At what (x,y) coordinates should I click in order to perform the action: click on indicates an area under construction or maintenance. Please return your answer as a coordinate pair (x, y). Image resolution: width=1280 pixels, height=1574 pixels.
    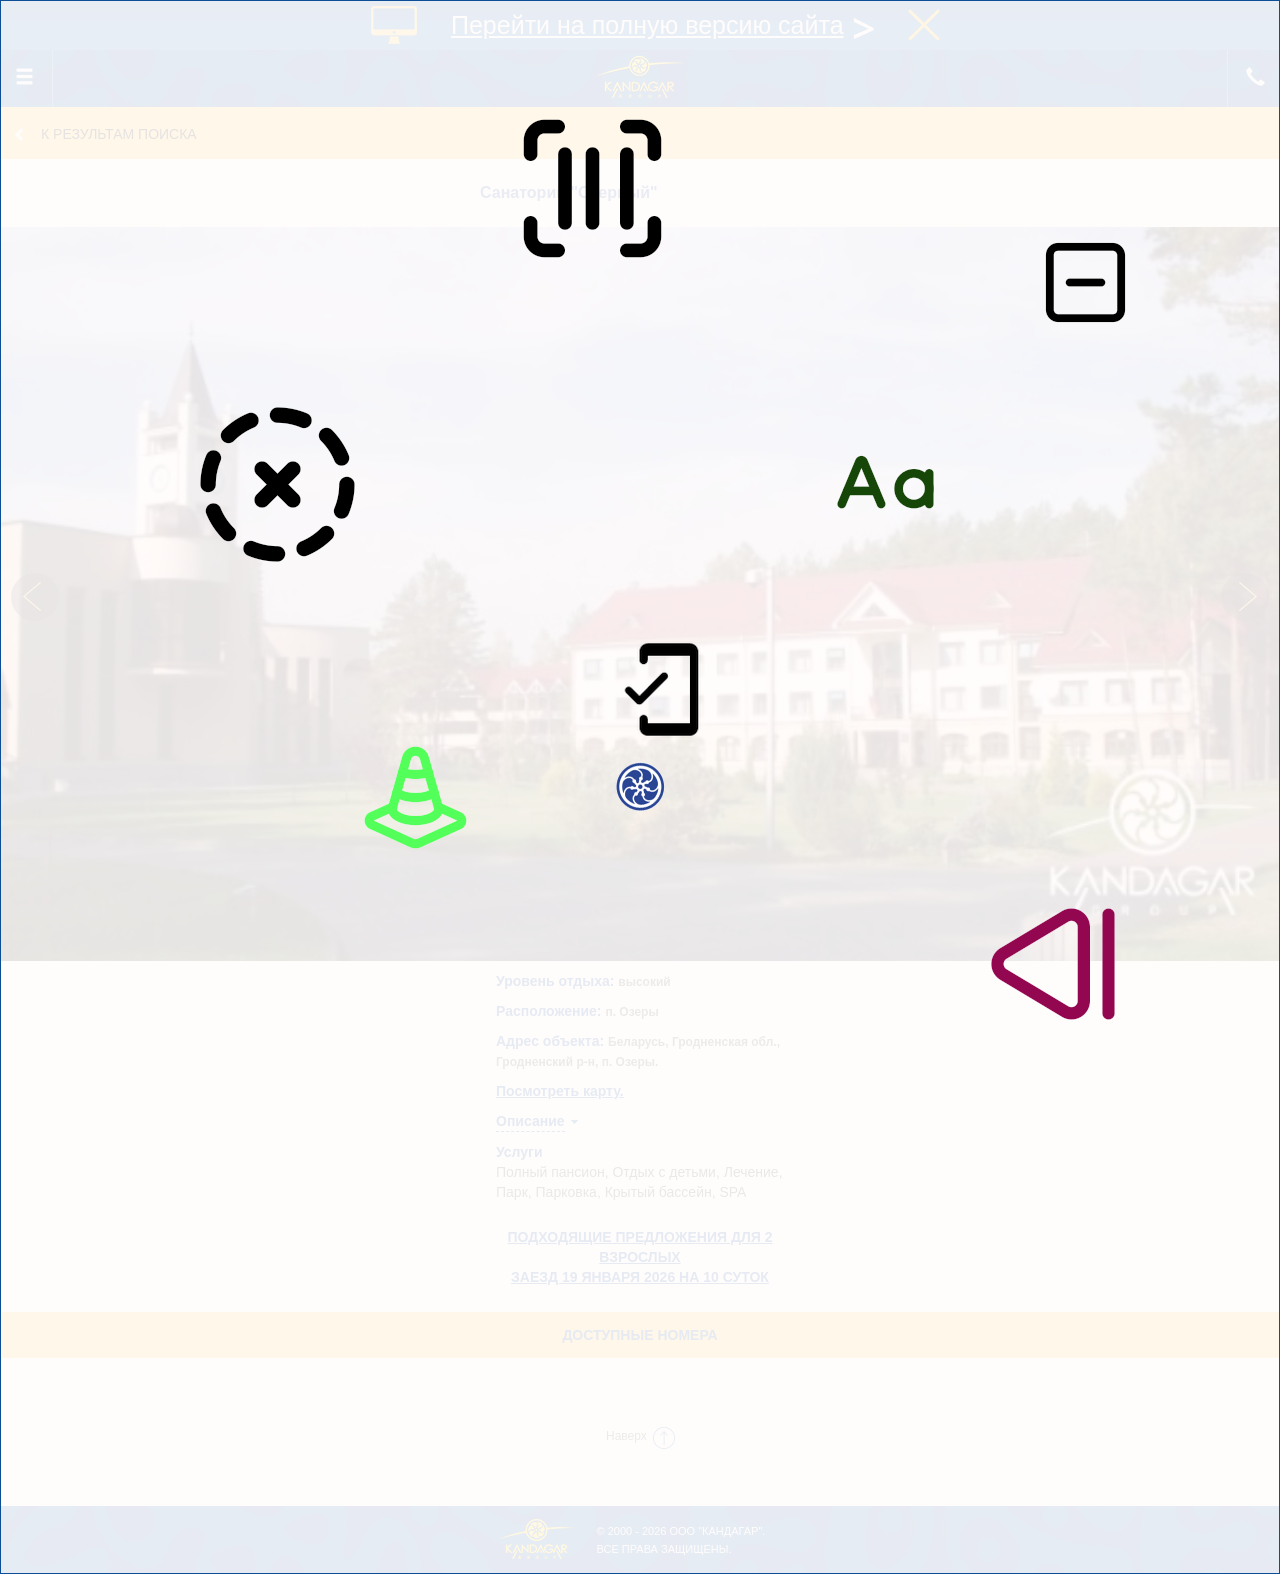
    Looking at the image, I should click on (415, 797).